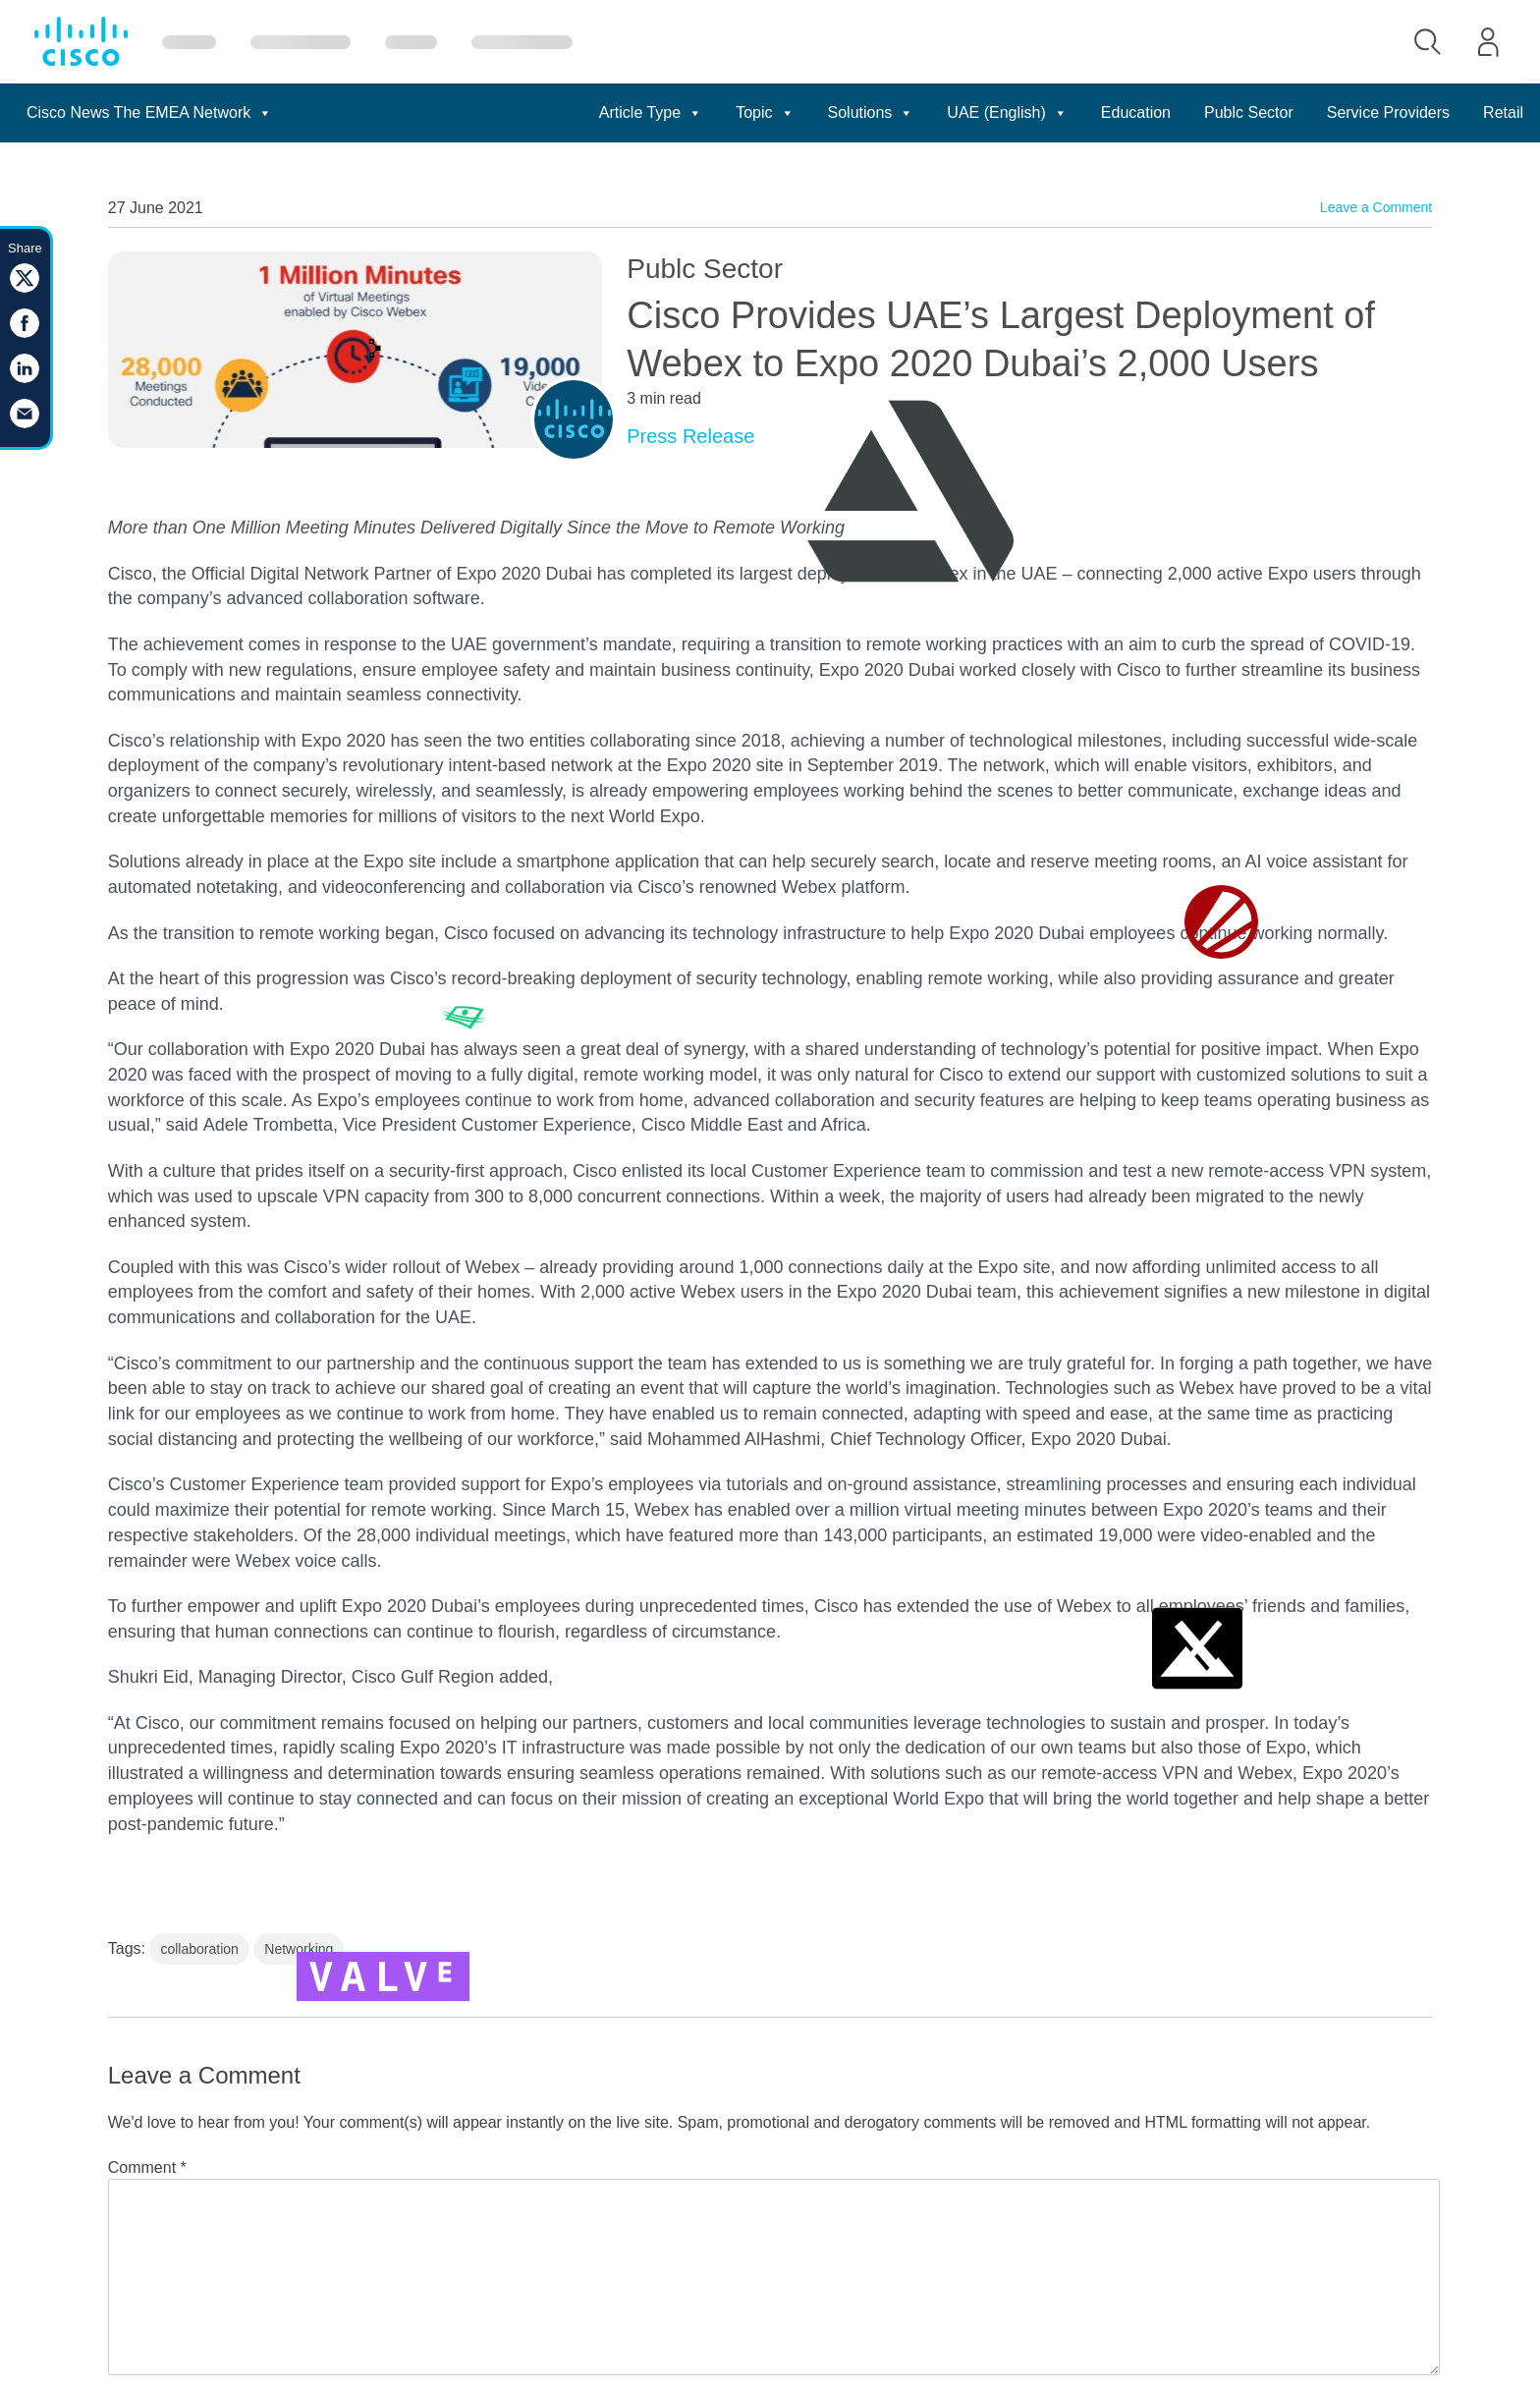 The height and width of the screenshot is (2390, 1540). What do you see at coordinates (383, 1976) in the screenshot?
I see `valve corporation logo` at bounding box center [383, 1976].